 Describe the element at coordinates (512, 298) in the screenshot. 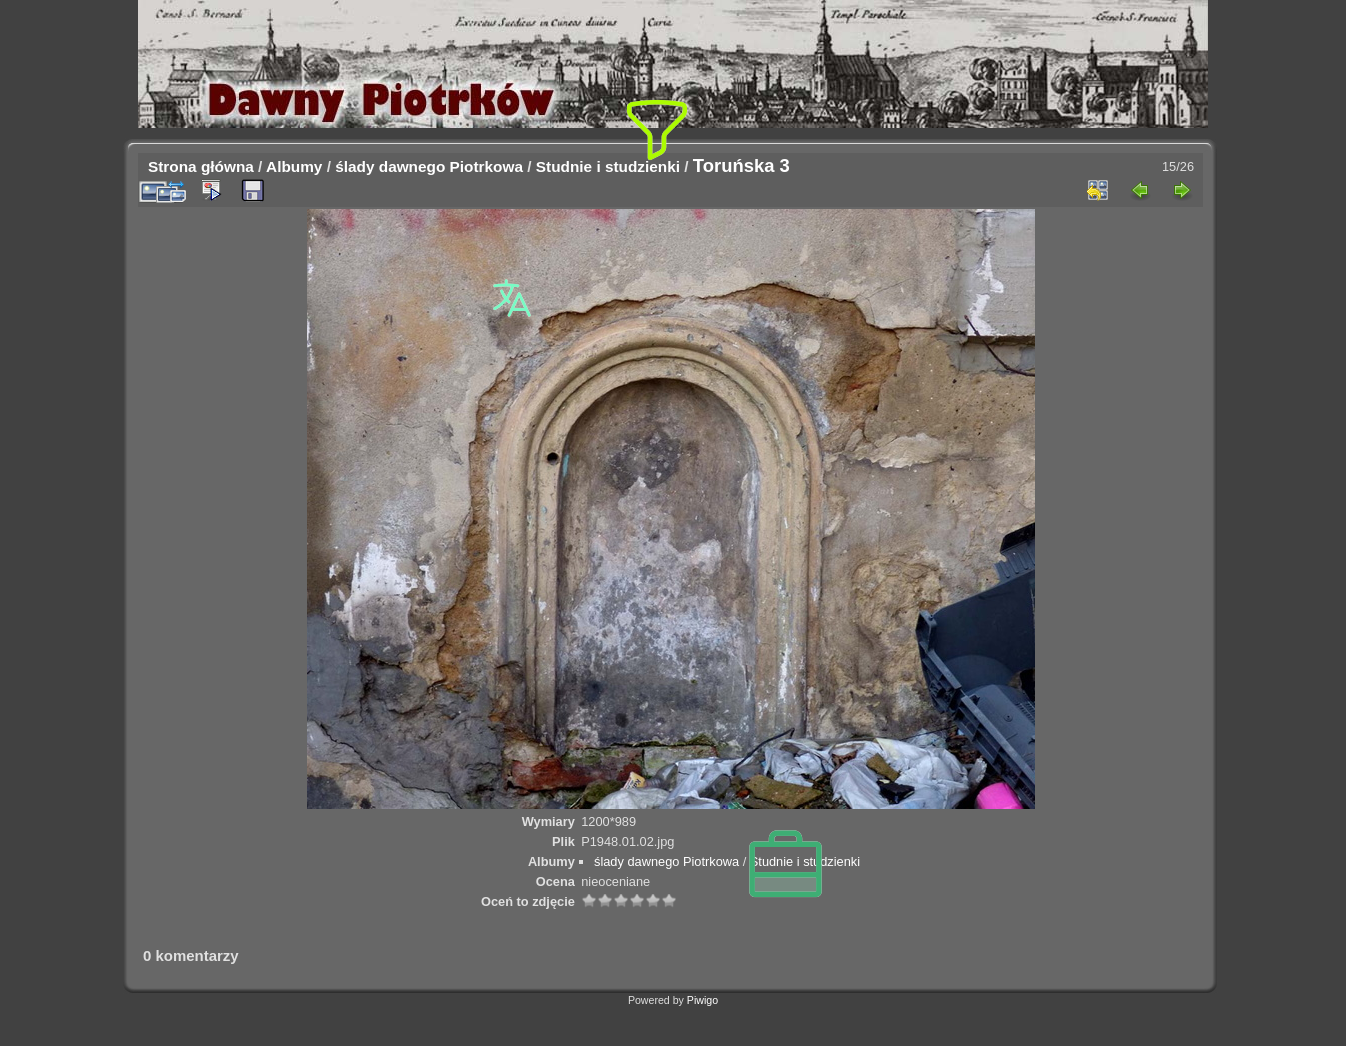

I see `change language settings` at that location.